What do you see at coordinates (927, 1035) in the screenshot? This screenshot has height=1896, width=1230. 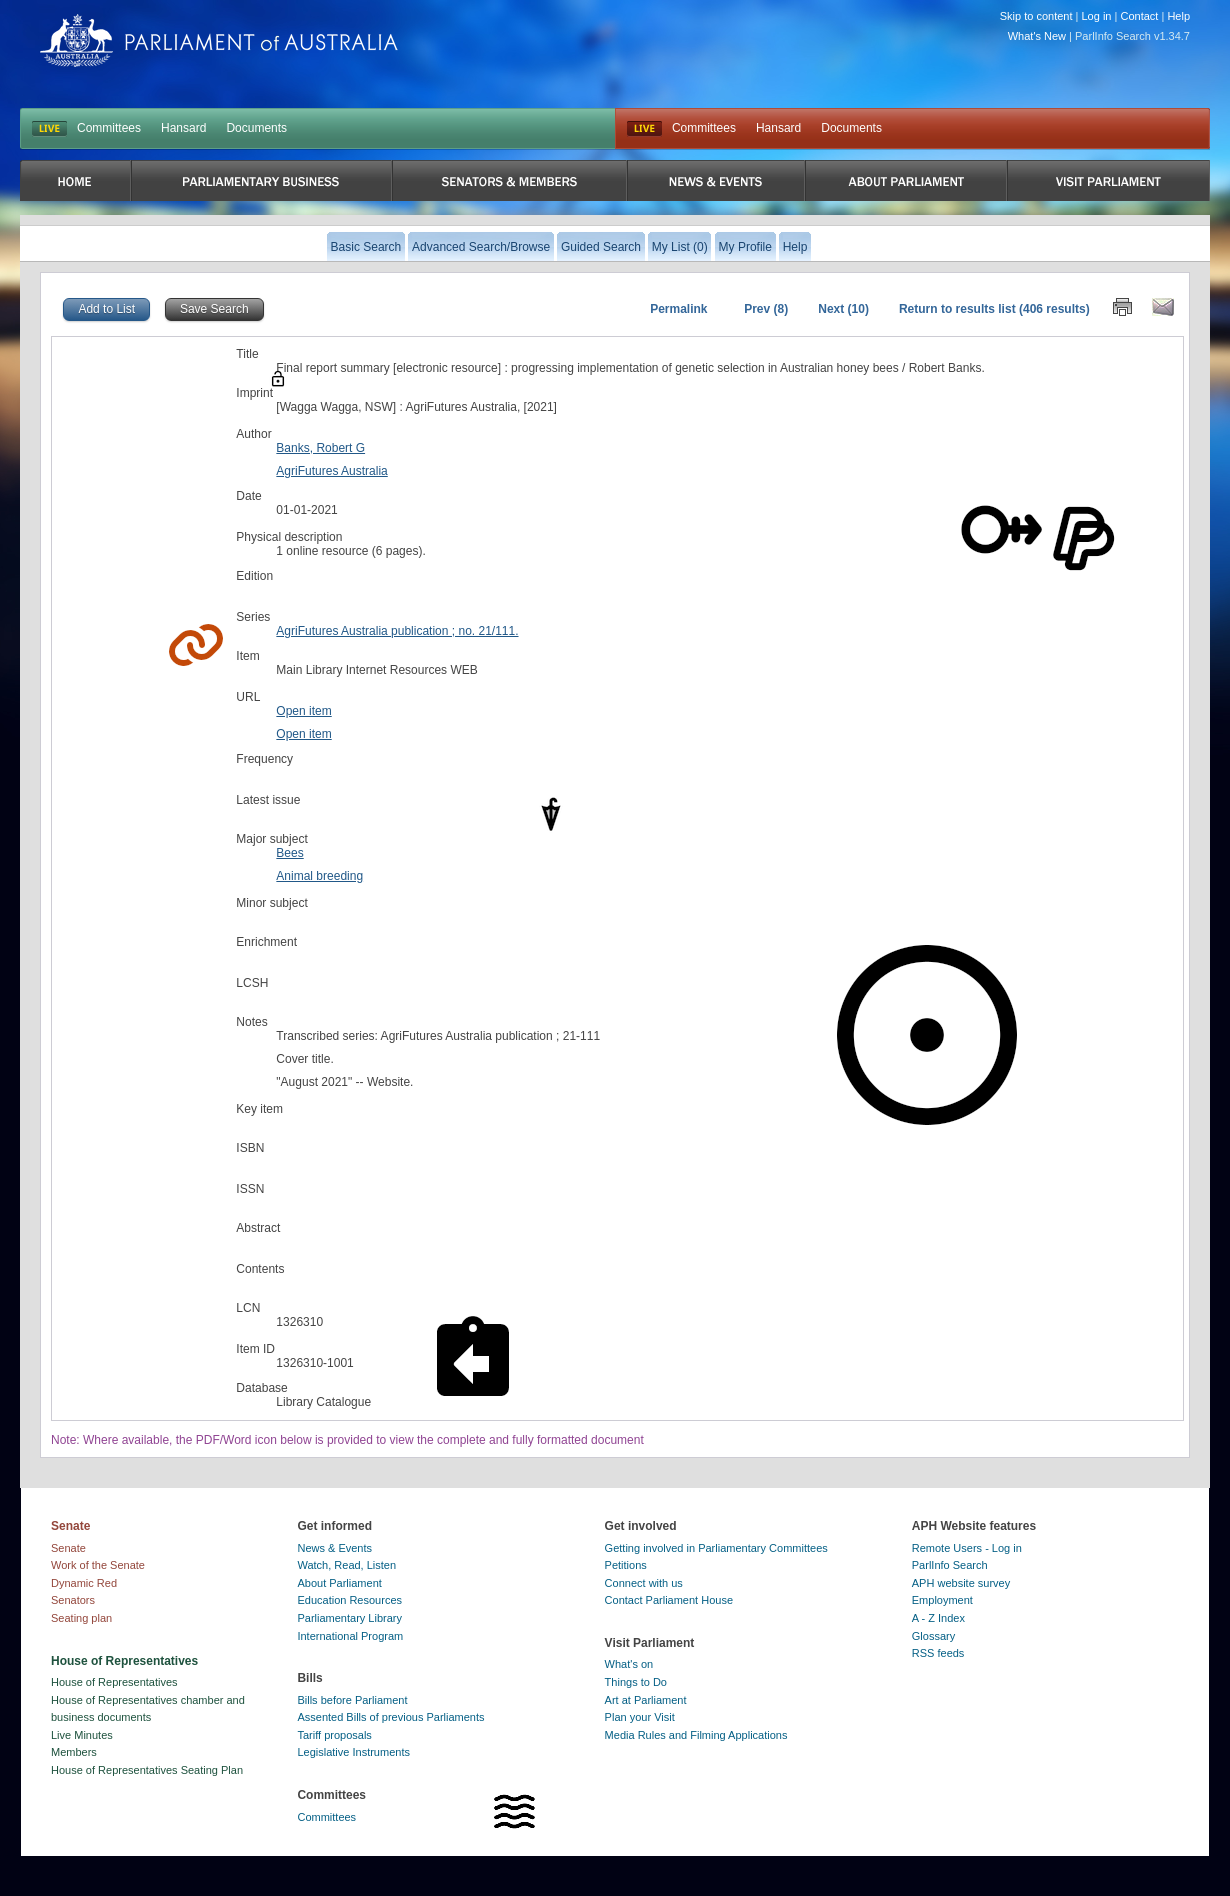 I see `open a new issue` at bounding box center [927, 1035].